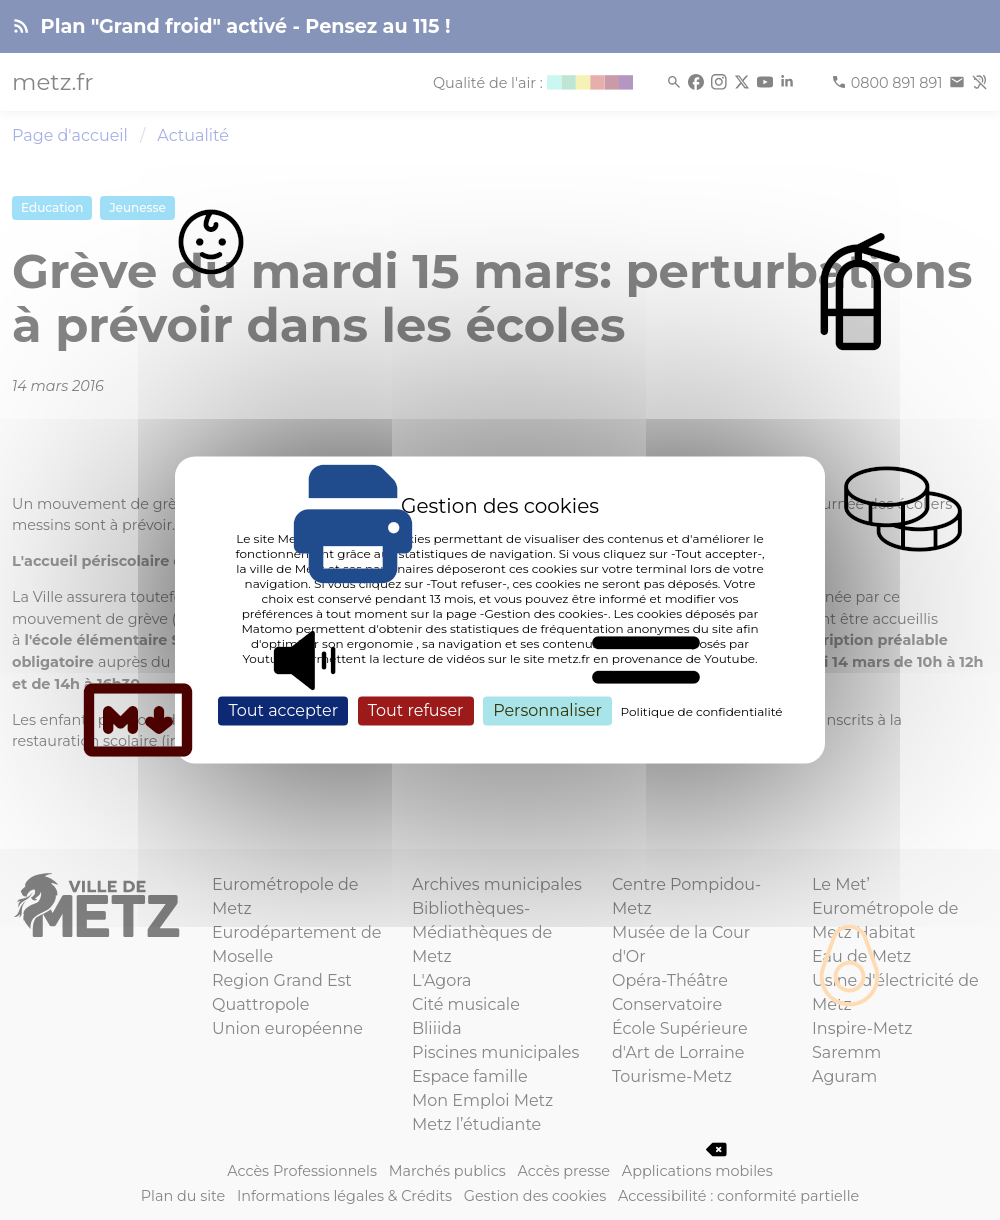  What do you see at coordinates (211, 242) in the screenshot?
I see `access baby or child-related settings` at bounding box center [211, 242].